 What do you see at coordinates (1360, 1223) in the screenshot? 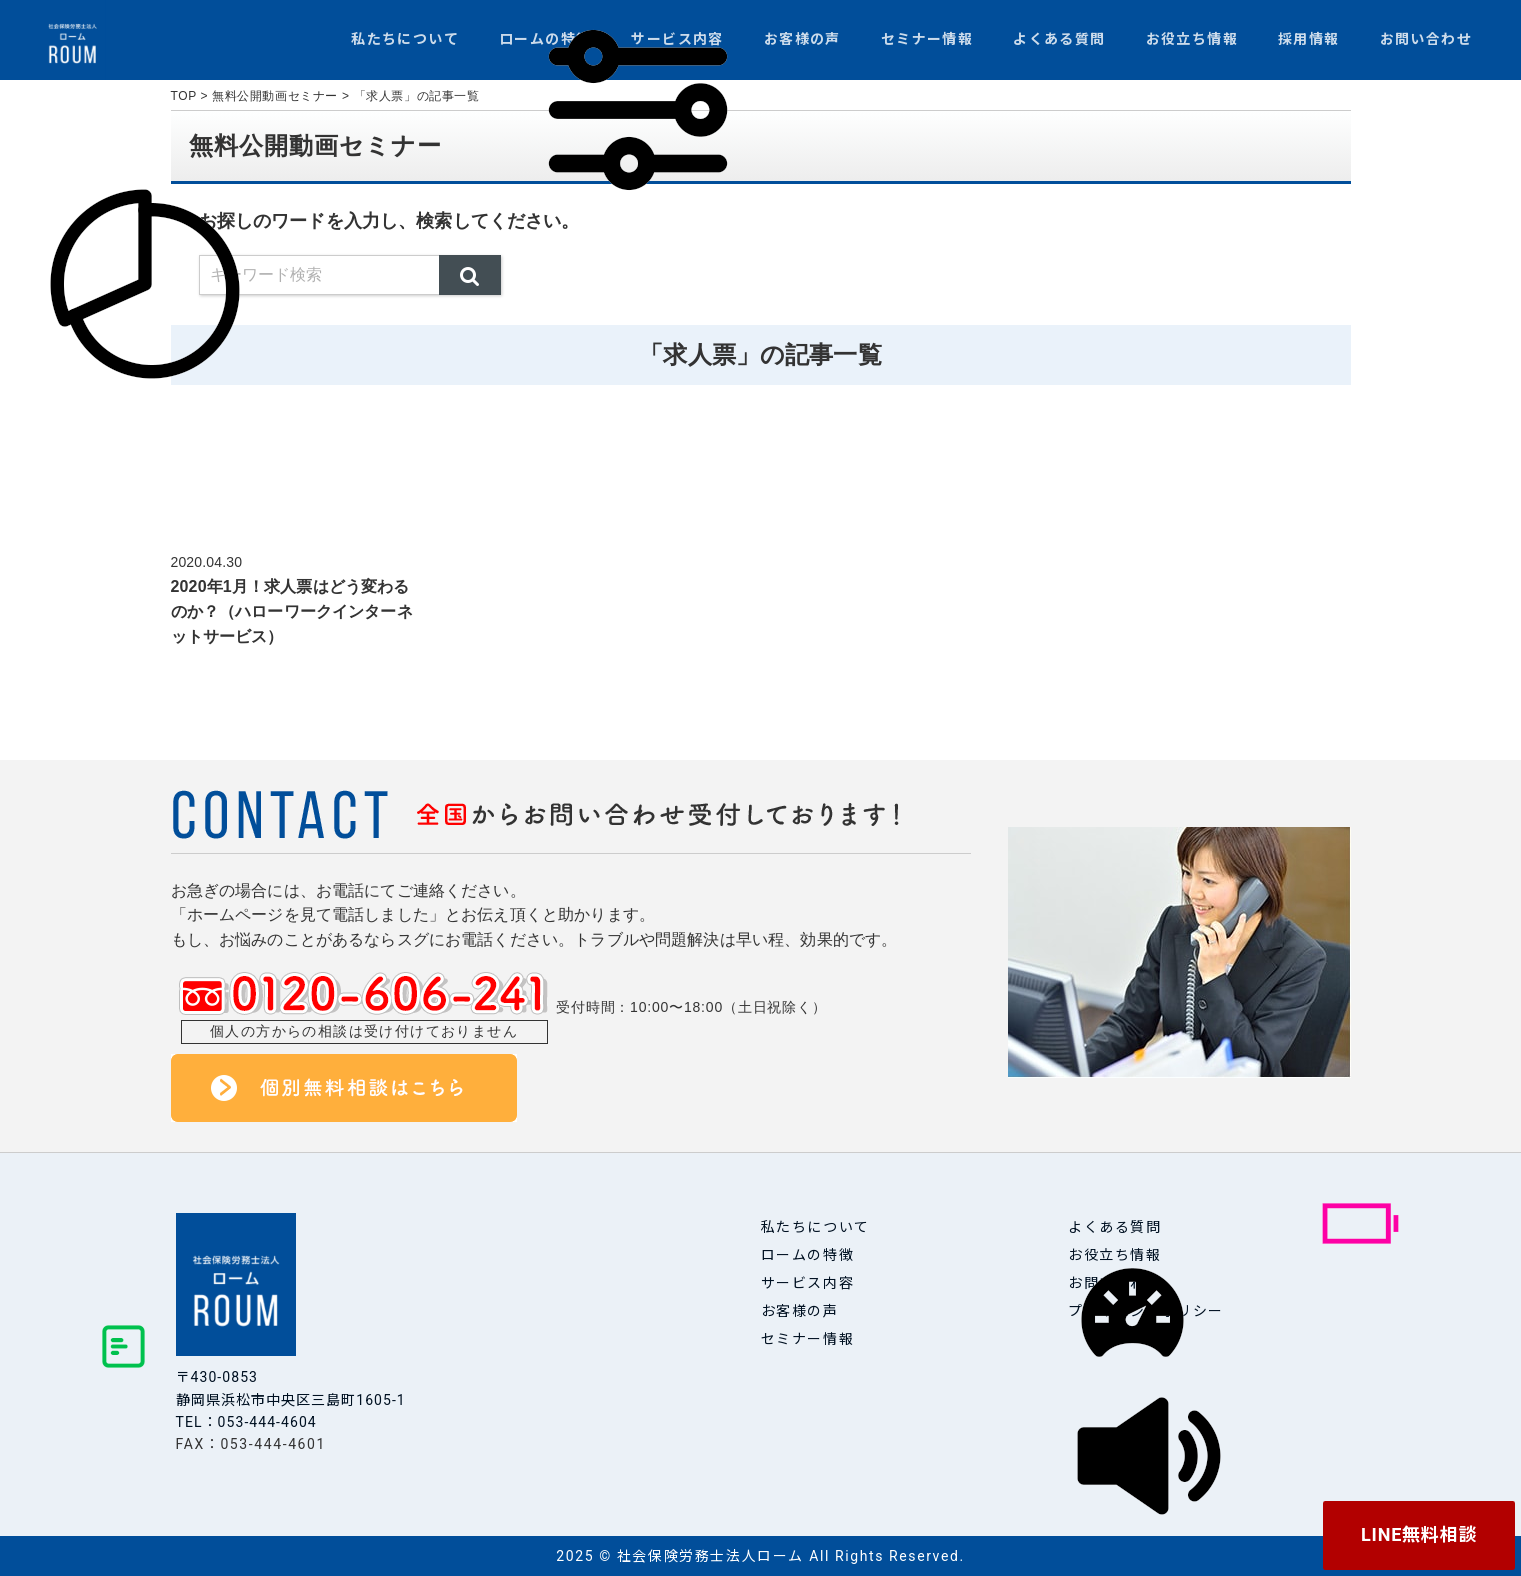
I see `indicates battery is completely drained` at bounding box center [1360, 1223].